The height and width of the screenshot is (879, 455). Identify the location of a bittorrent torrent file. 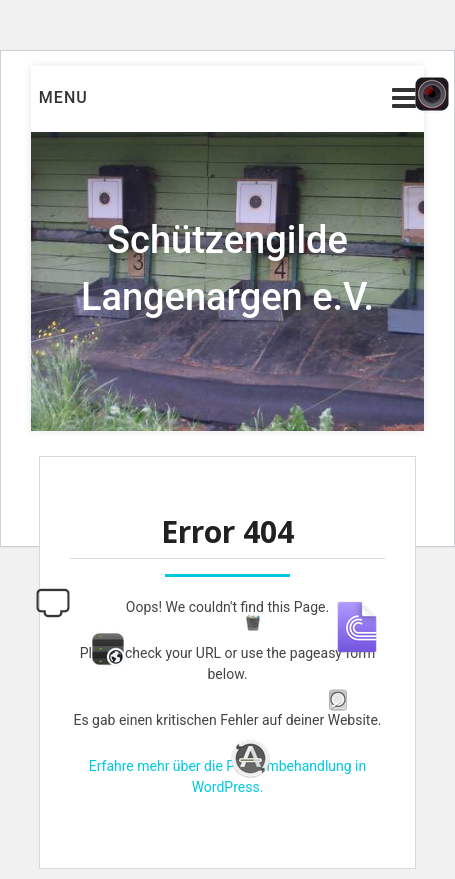
(357, 628).